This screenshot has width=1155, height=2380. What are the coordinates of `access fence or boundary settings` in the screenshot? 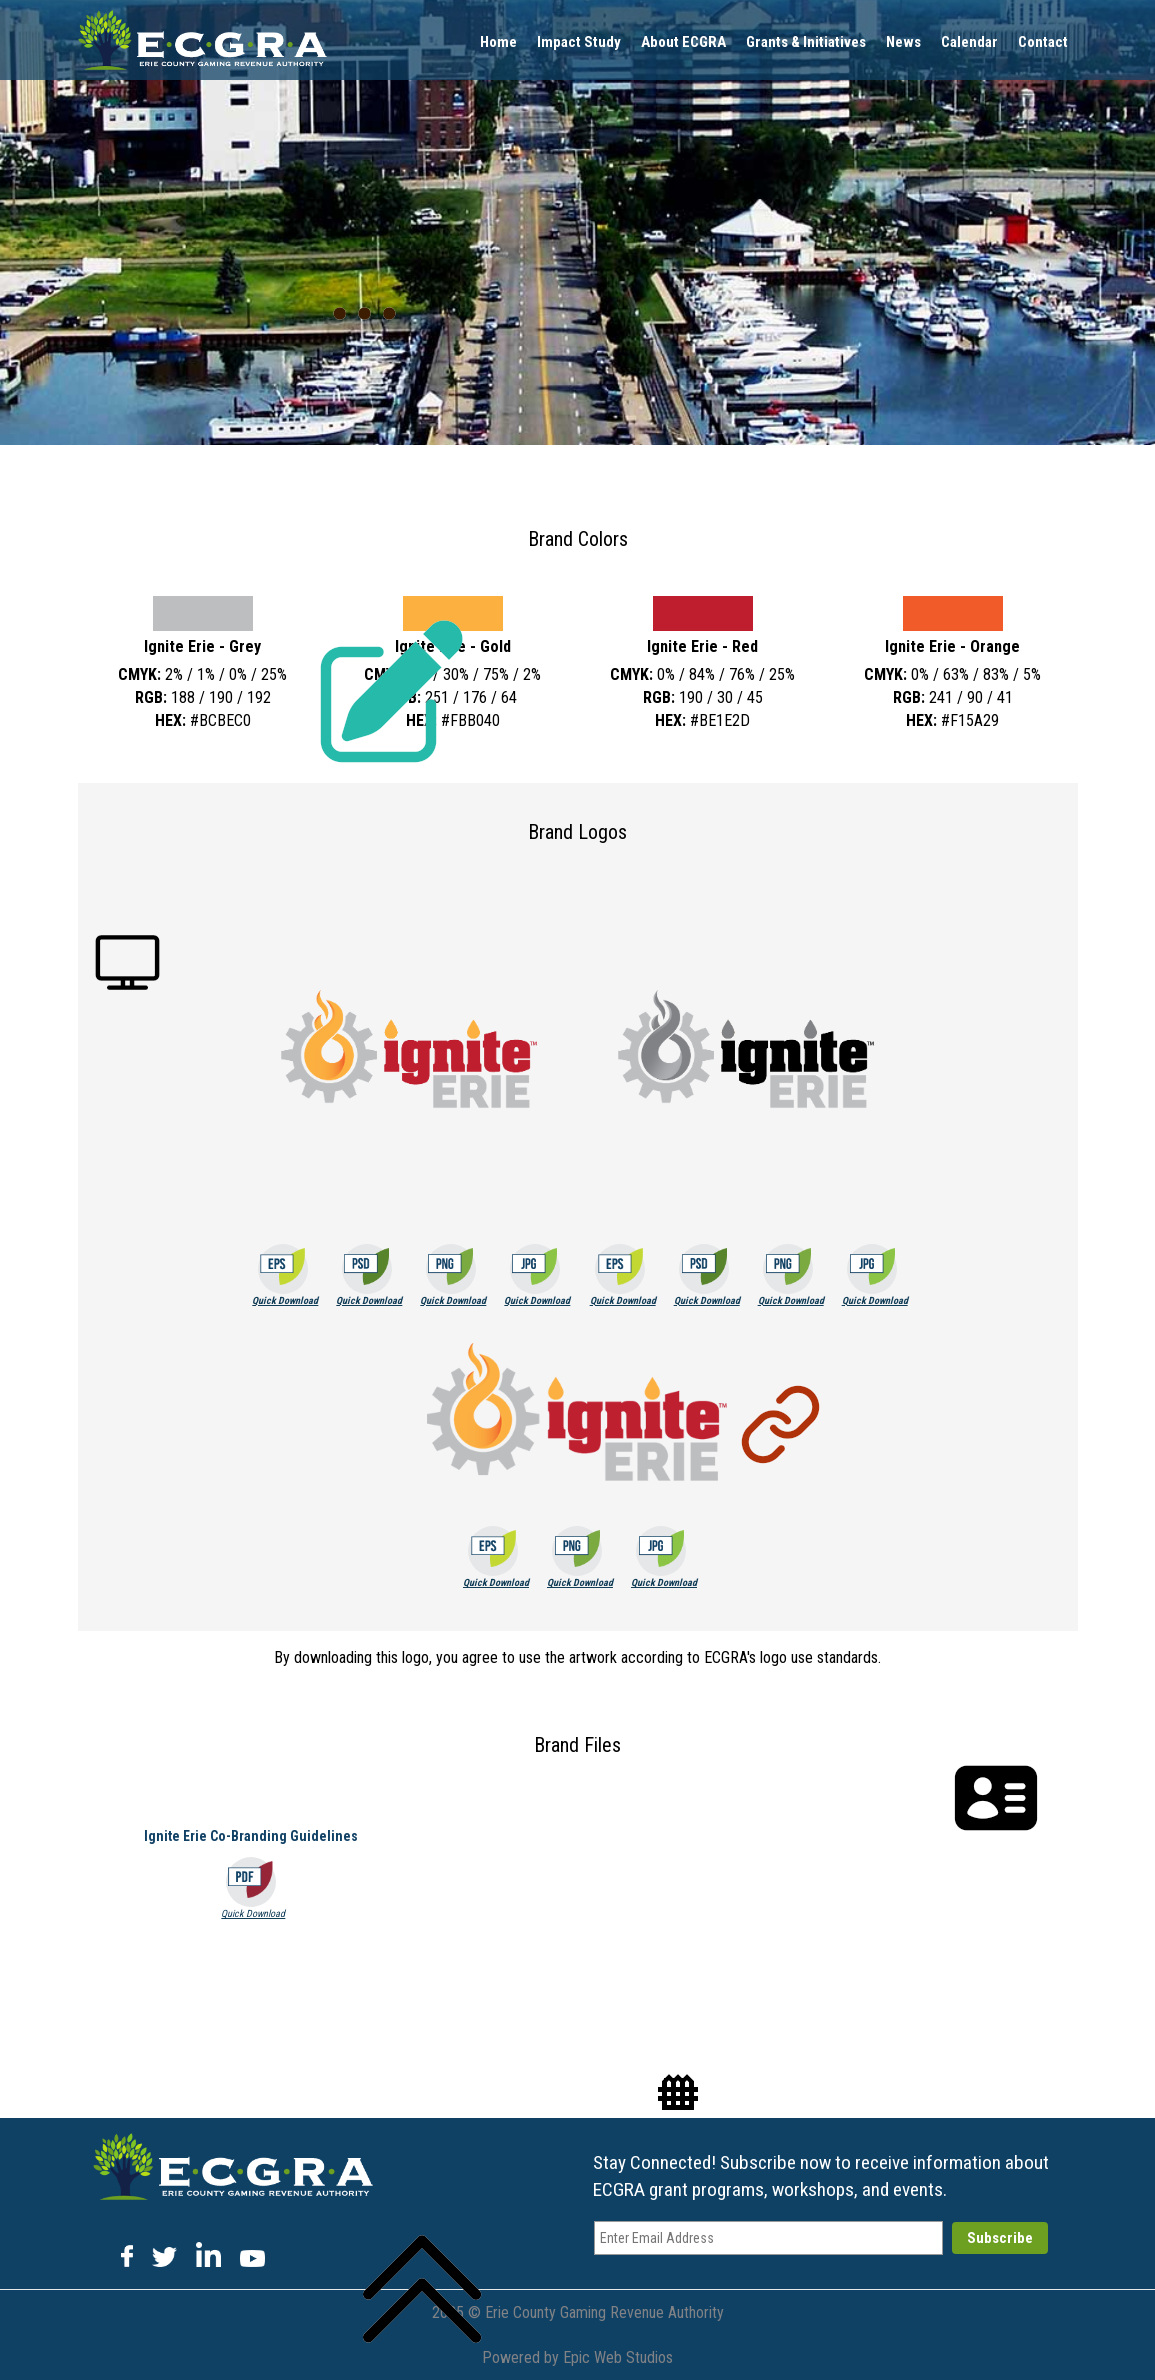 It's located at (678, 2092).